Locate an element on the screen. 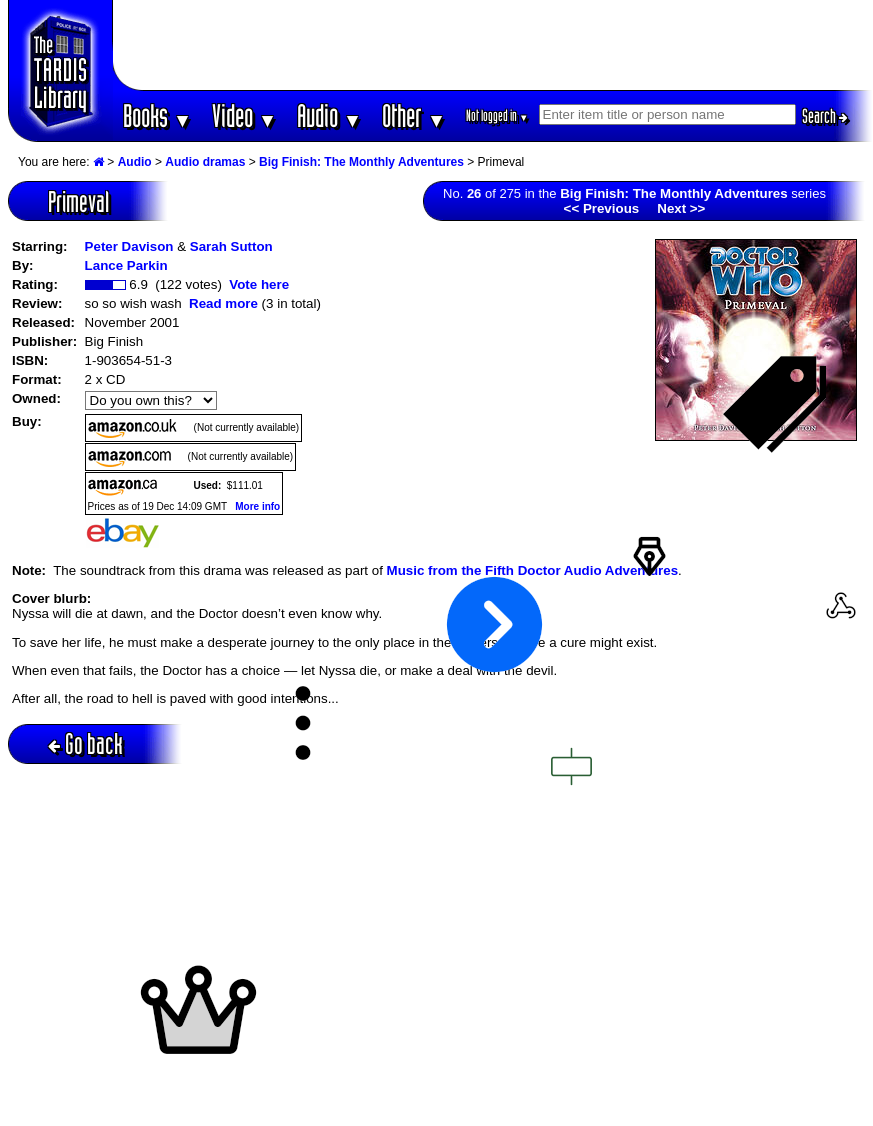 This screenshot has width=873, height=1126. view or manage tags is located at coordinates (774, 404).